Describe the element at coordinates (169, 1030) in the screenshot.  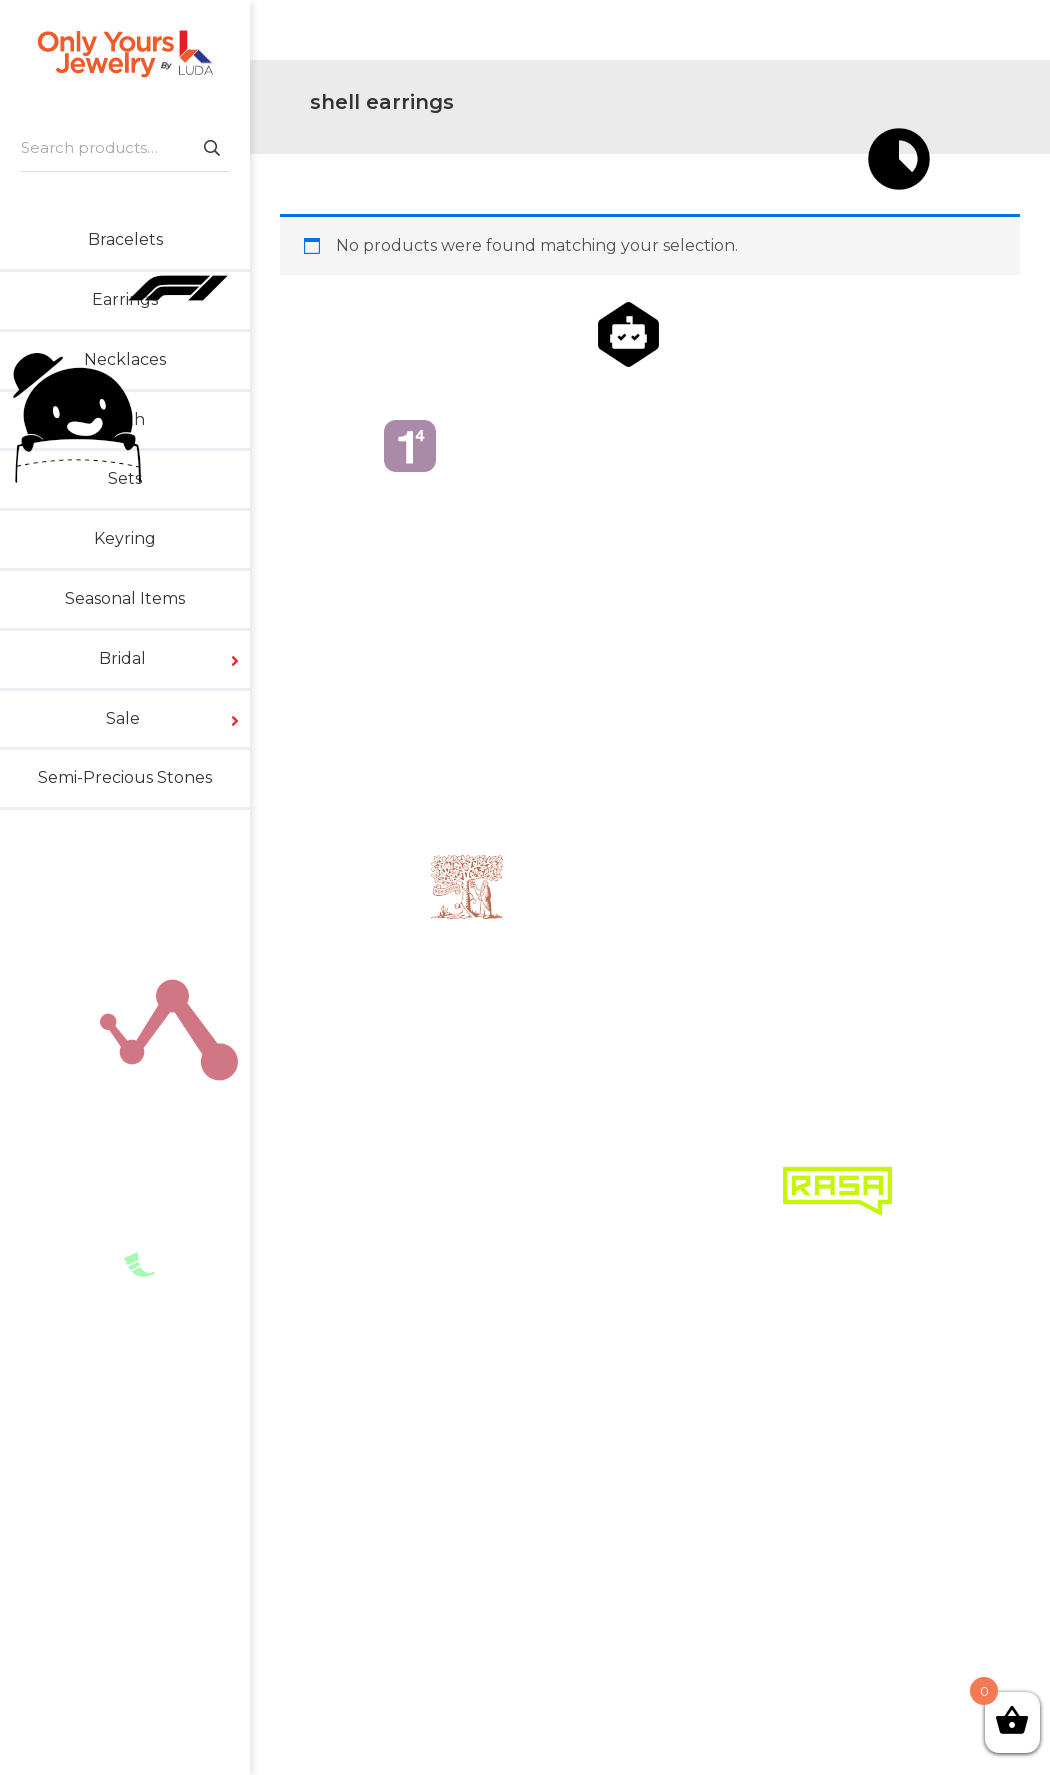
I see `alwaysdata hosting service logo` at that location.